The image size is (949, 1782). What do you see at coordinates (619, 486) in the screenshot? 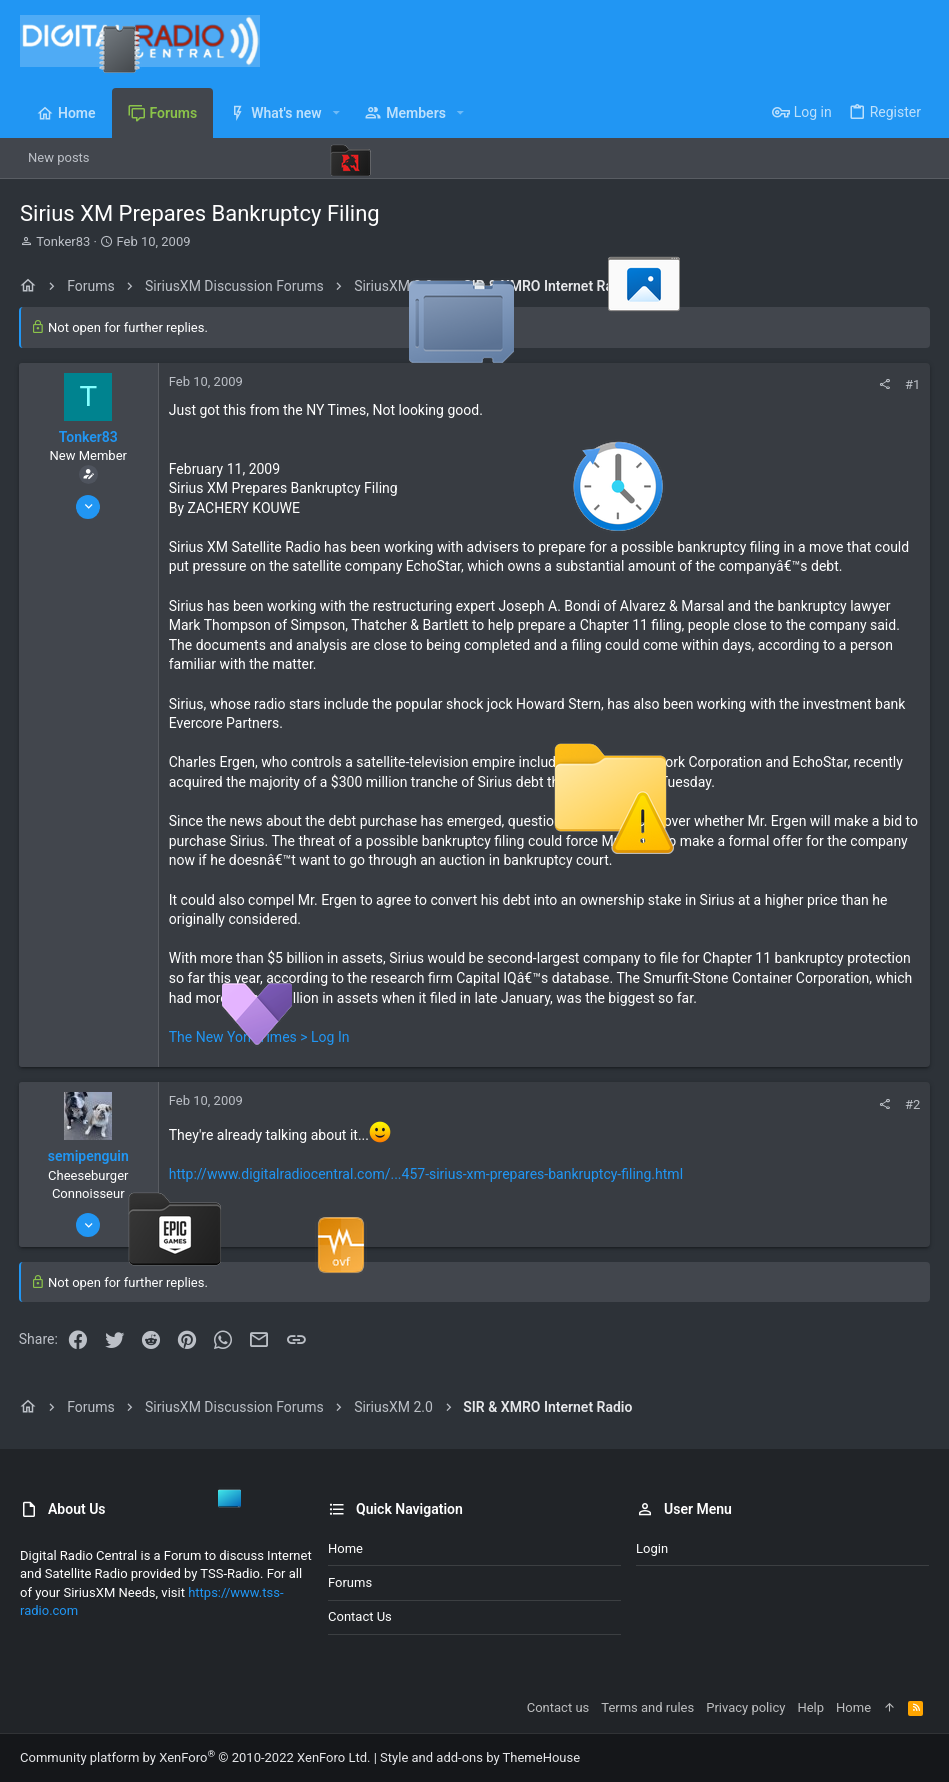
I see `open the reservations app` at bounding box center [619, 486].